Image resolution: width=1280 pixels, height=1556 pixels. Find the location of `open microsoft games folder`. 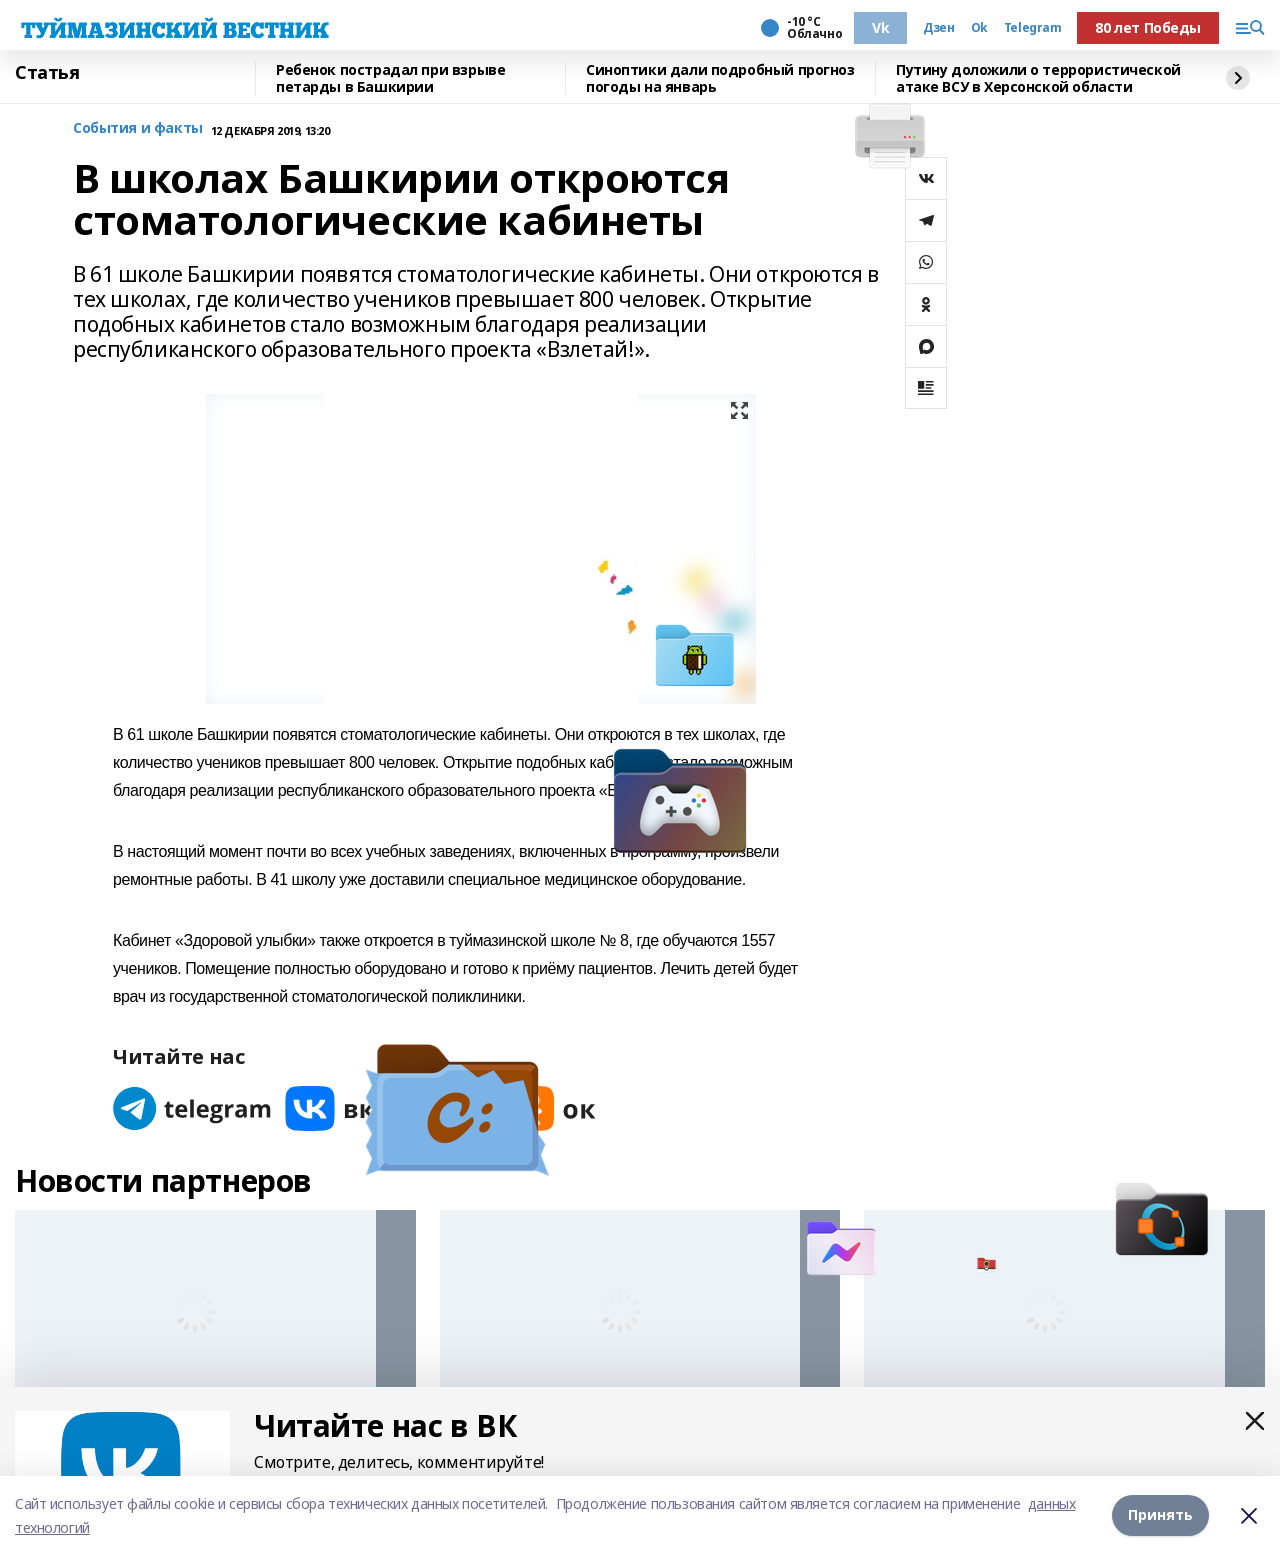

open microsoft games folder is located at coordinates (679, 804).